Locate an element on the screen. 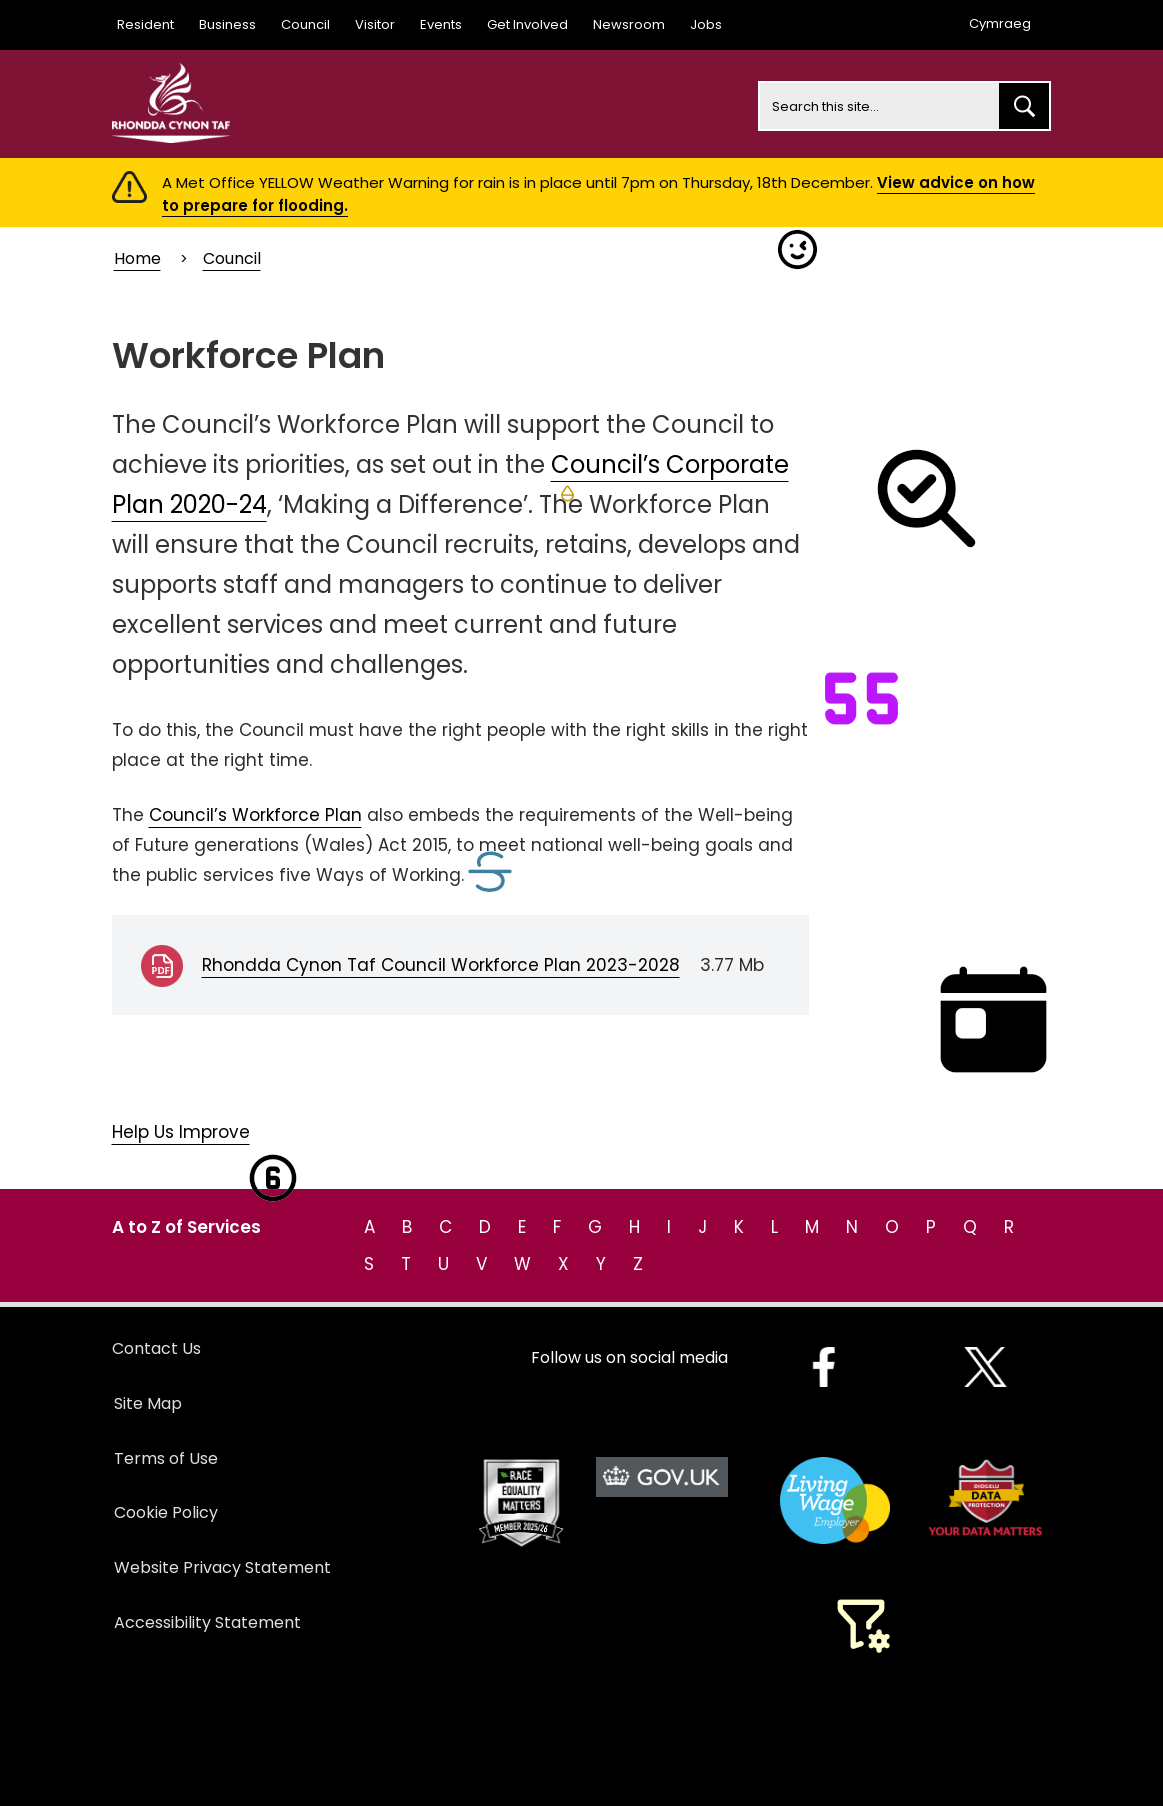  indicates step 6 in a multi-step process is located at coordinates (273, 1178).